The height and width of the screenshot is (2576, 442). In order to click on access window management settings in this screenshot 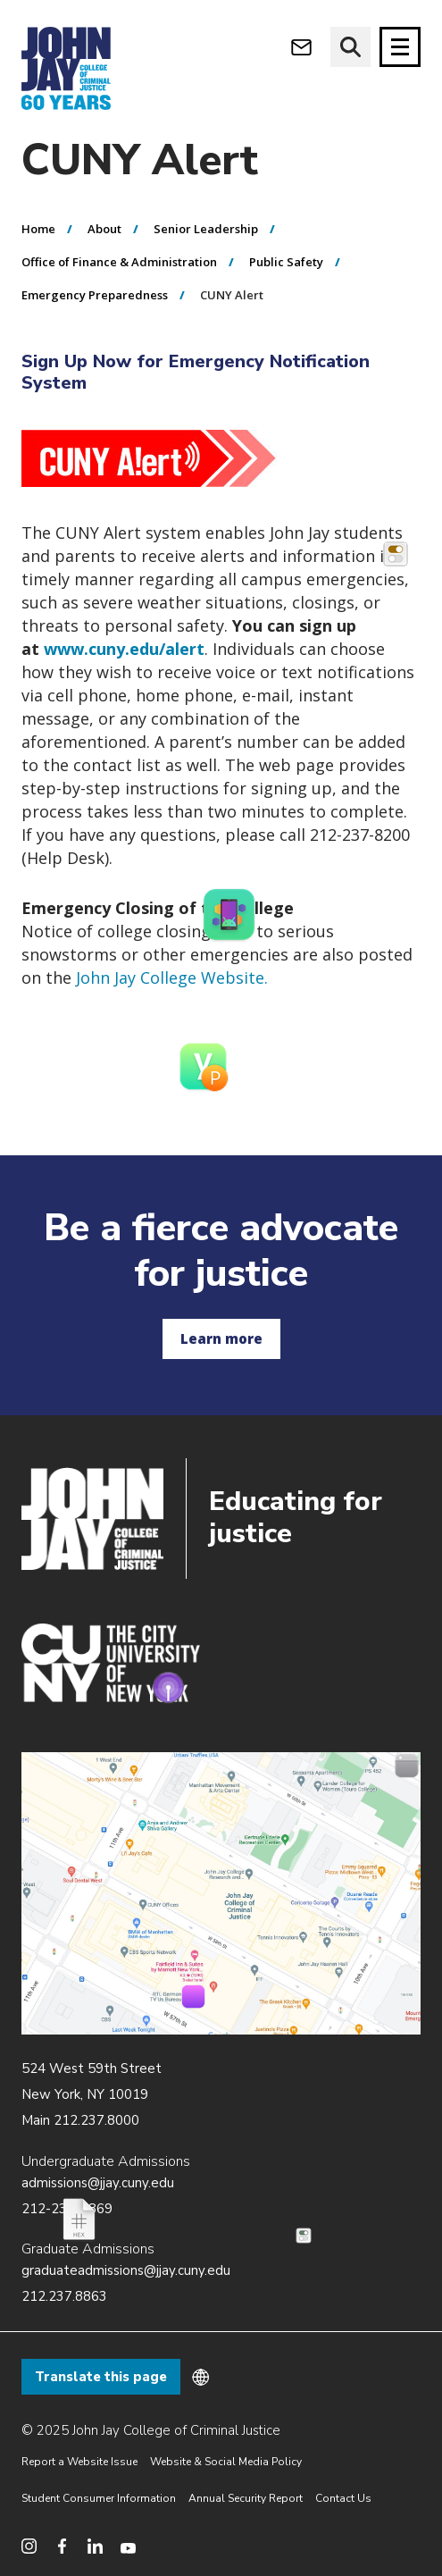, I will do `click(406, 1766)`.